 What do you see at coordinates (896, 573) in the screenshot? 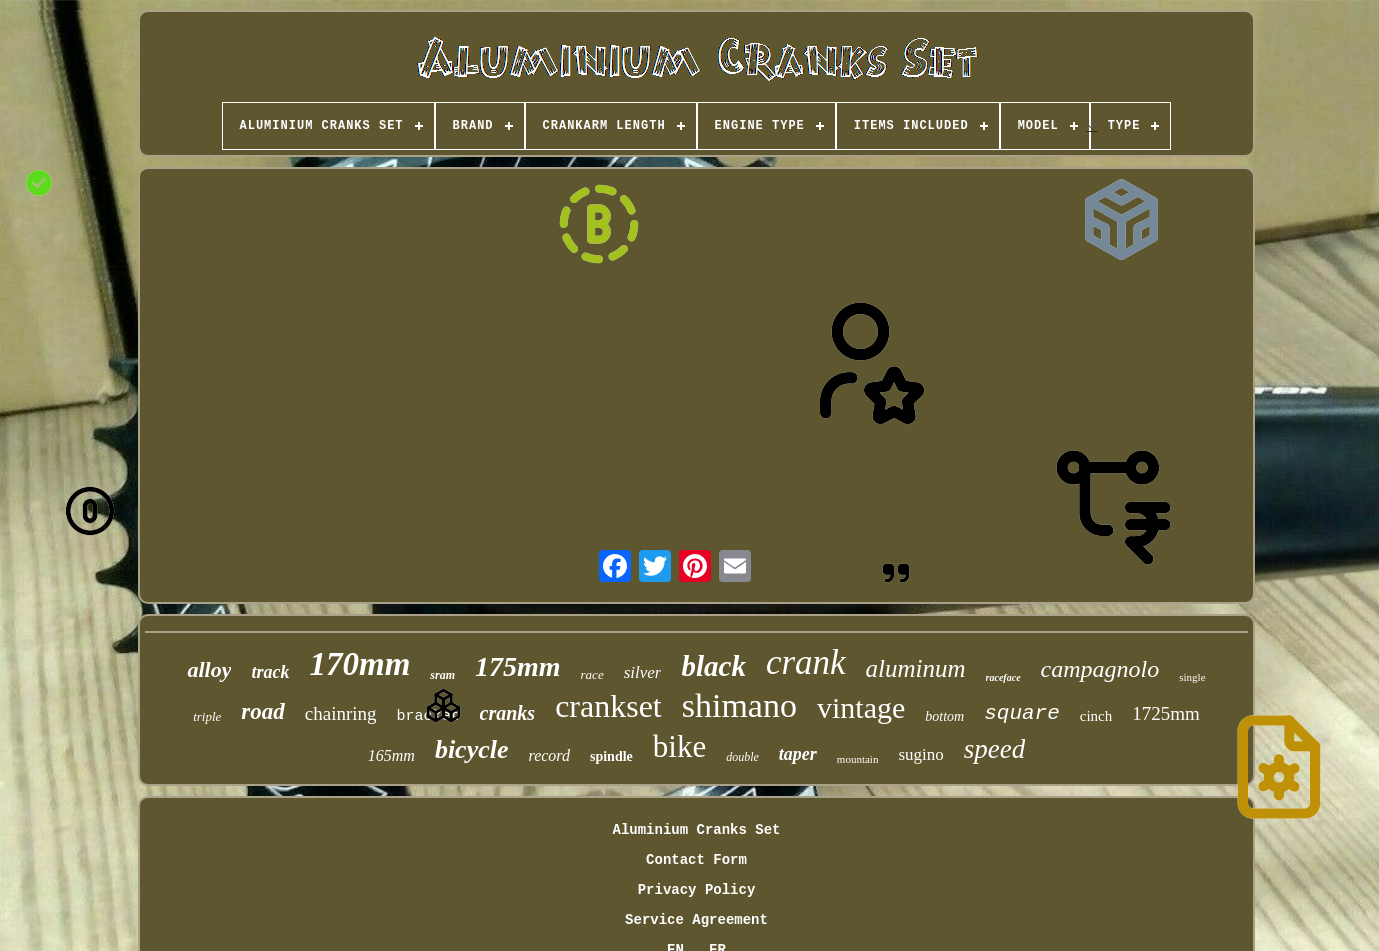
I see `insert a blockquote or citation` at bounding box center [896, 573].